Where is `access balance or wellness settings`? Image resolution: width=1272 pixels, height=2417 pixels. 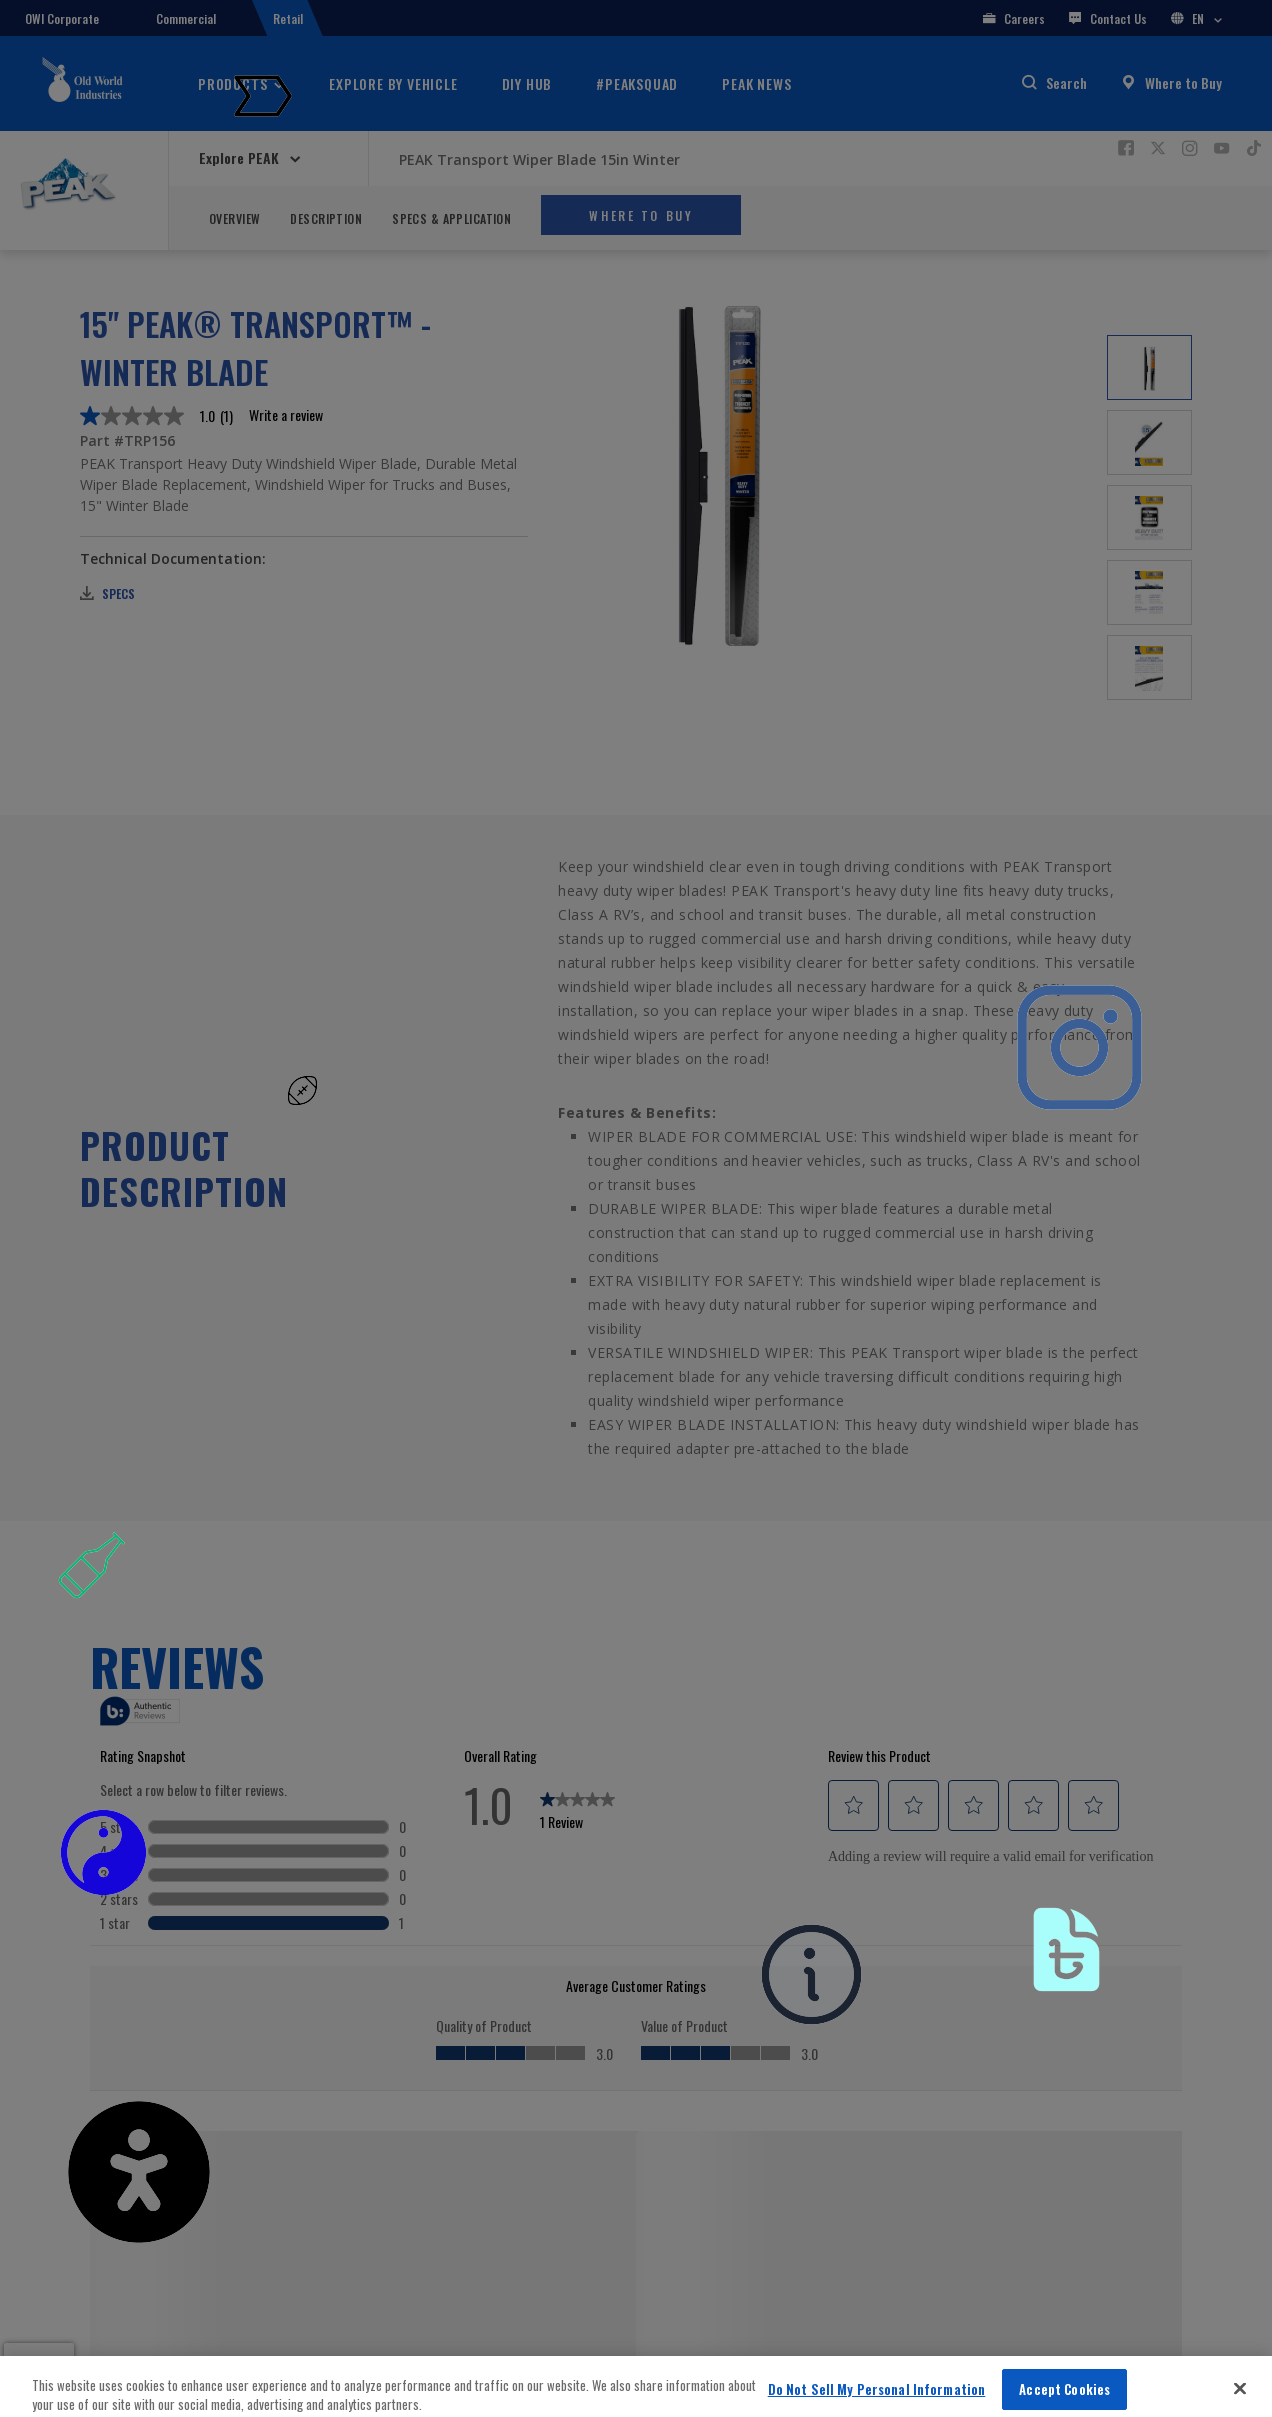 access balance or wellness settings is located at coordinates (103, 1852).